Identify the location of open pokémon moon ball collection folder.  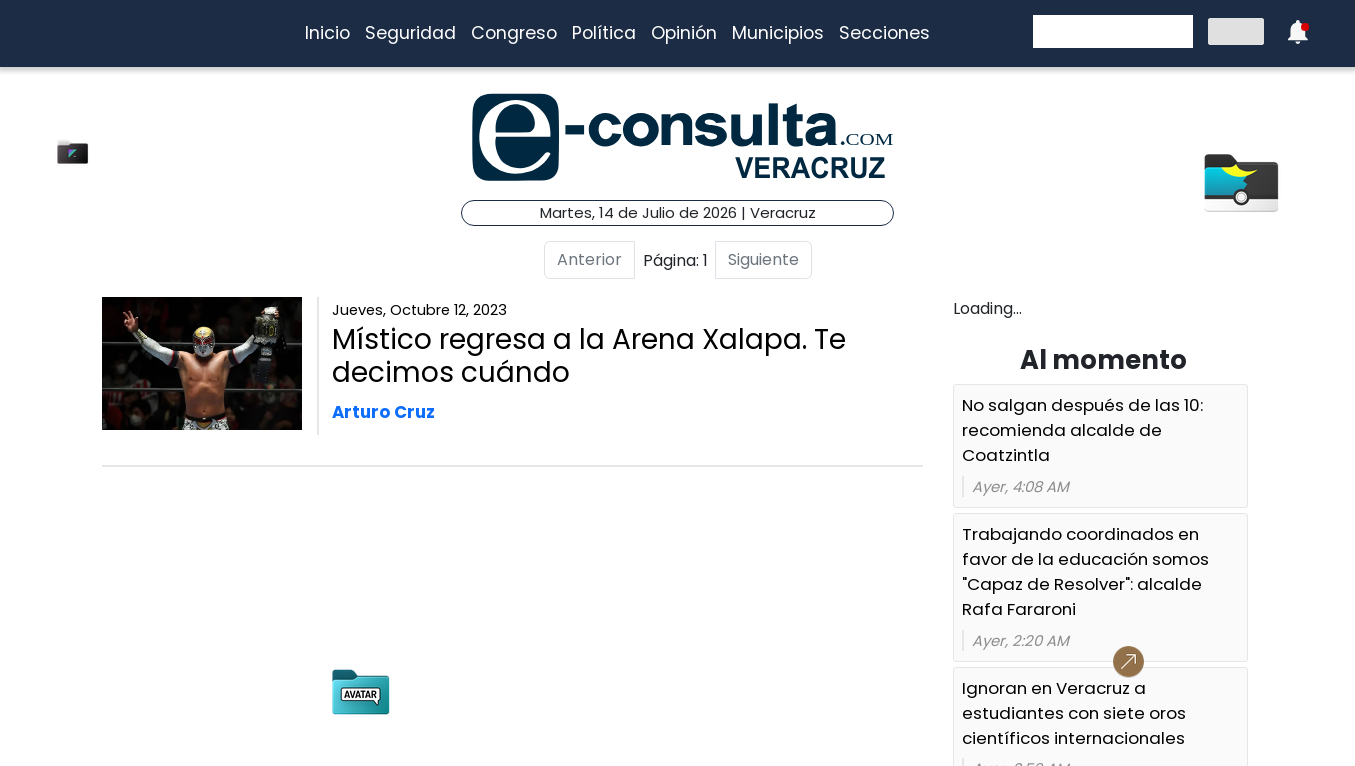
(1241, 185).